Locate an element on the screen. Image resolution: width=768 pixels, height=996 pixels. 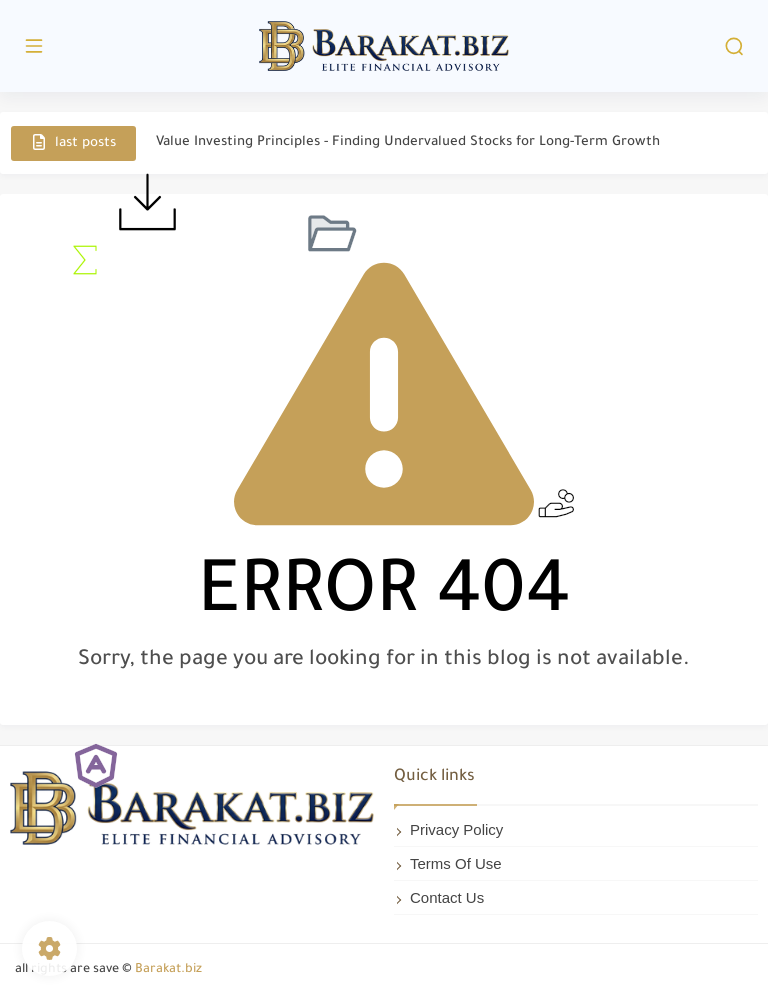
access folder contents is located at coordinates (330, 232).